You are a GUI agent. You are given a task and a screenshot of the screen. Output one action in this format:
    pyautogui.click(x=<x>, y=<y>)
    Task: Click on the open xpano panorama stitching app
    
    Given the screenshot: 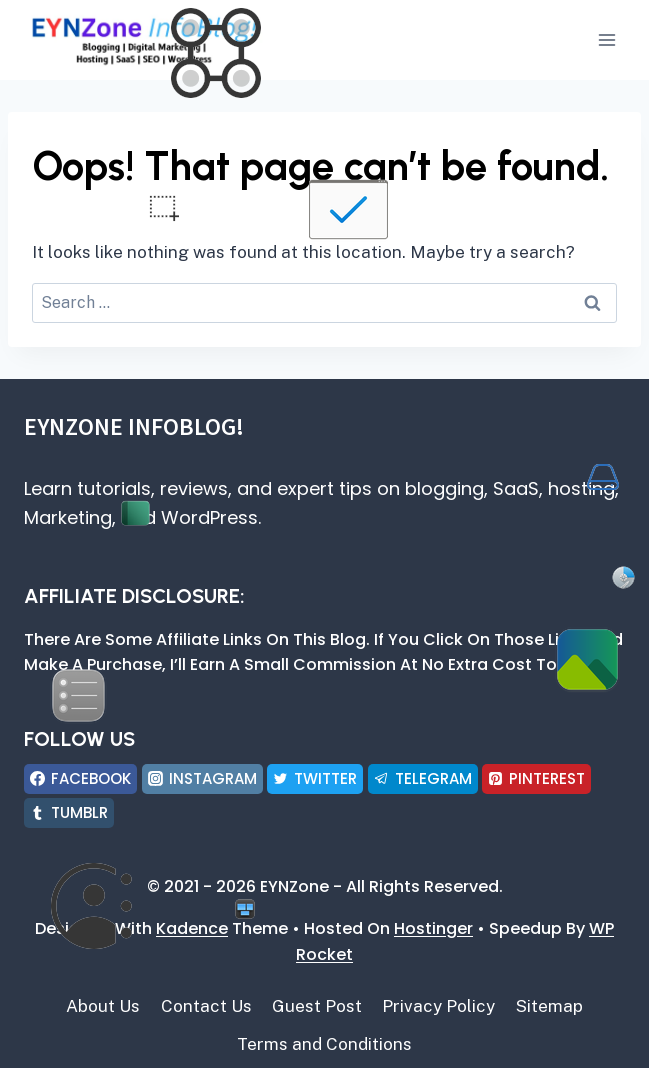 What is the action you would take?
    pyautogui.click(x=587, y=659)
    